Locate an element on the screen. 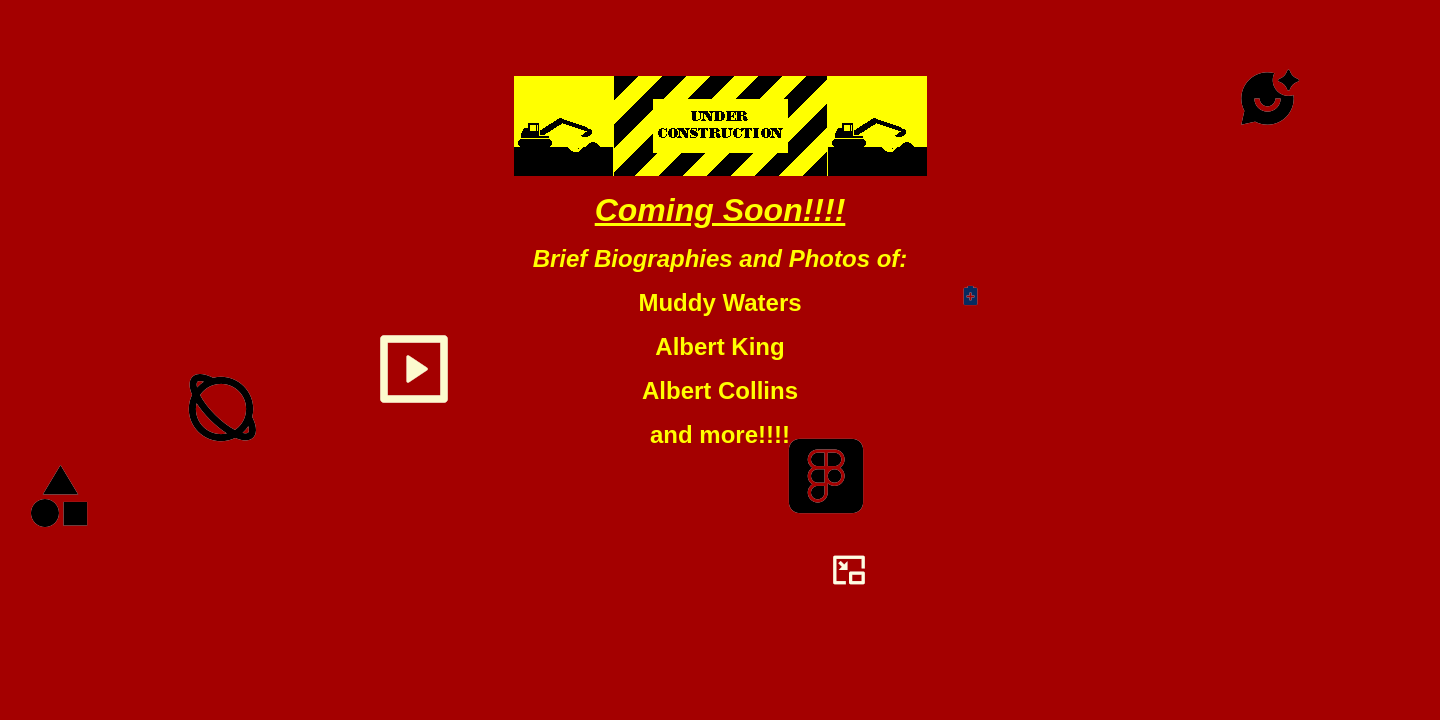 This screenshot has width=1440, height=720. chat with ai assistant is located at coordinates (1267, 98).